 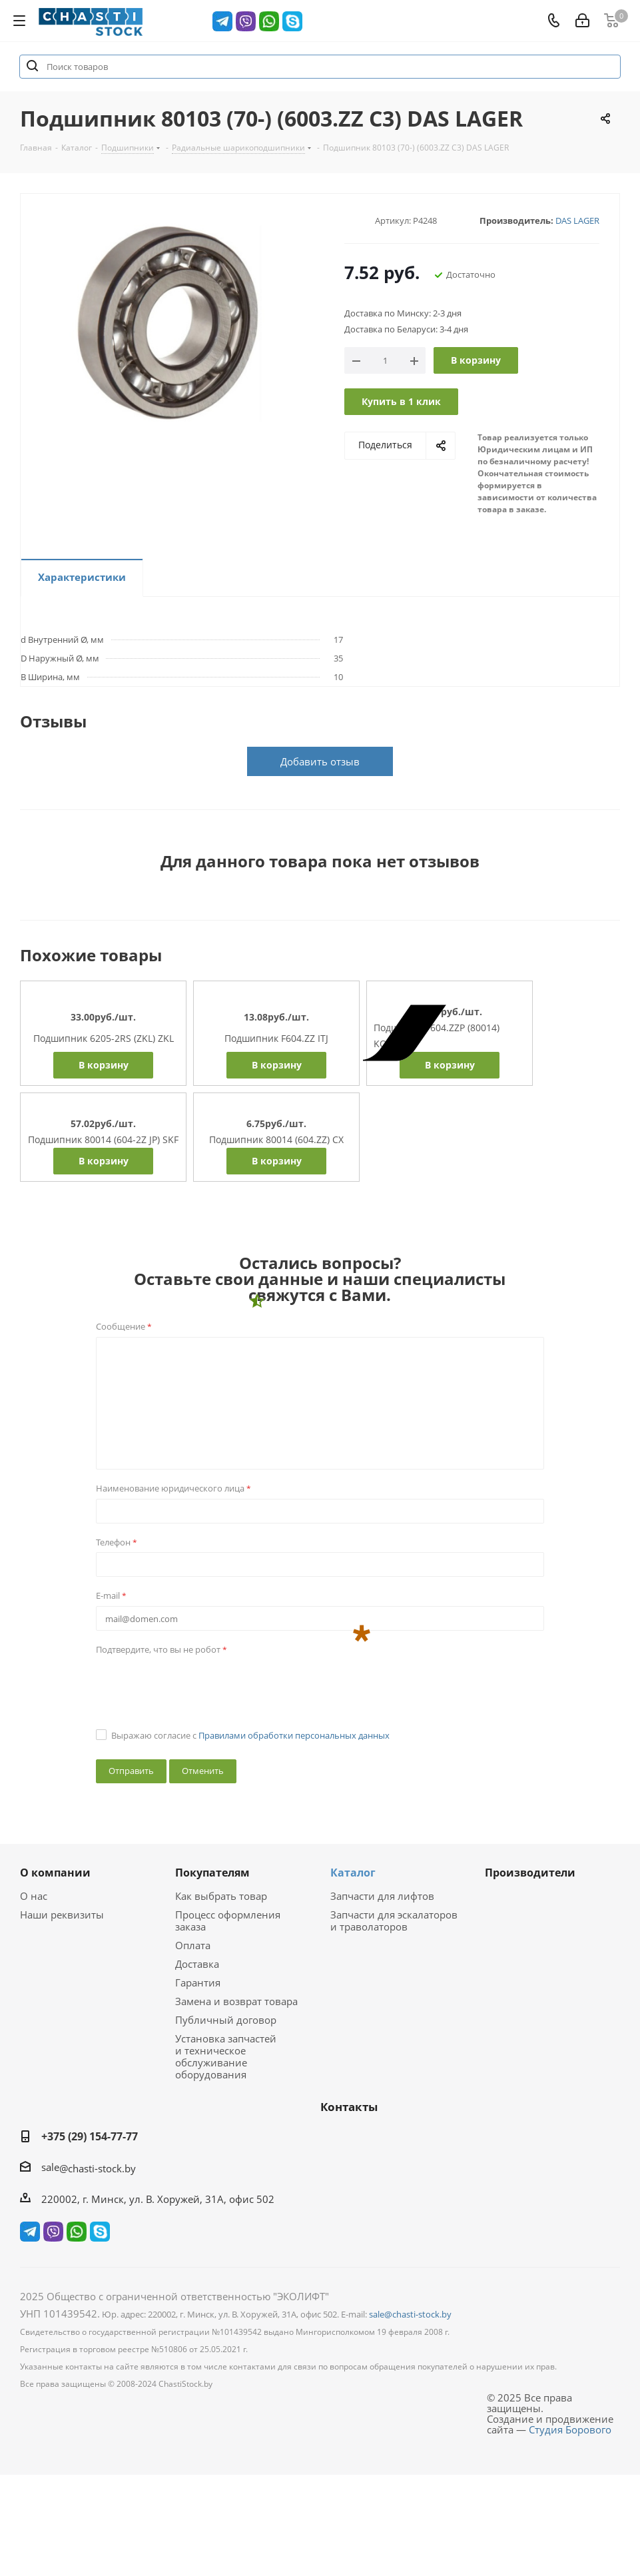 What do you see at coordinates (257, 1301) in the screenshot?
I see `indicates a partial rating or half-star score` at bounding box center [257, 1301].